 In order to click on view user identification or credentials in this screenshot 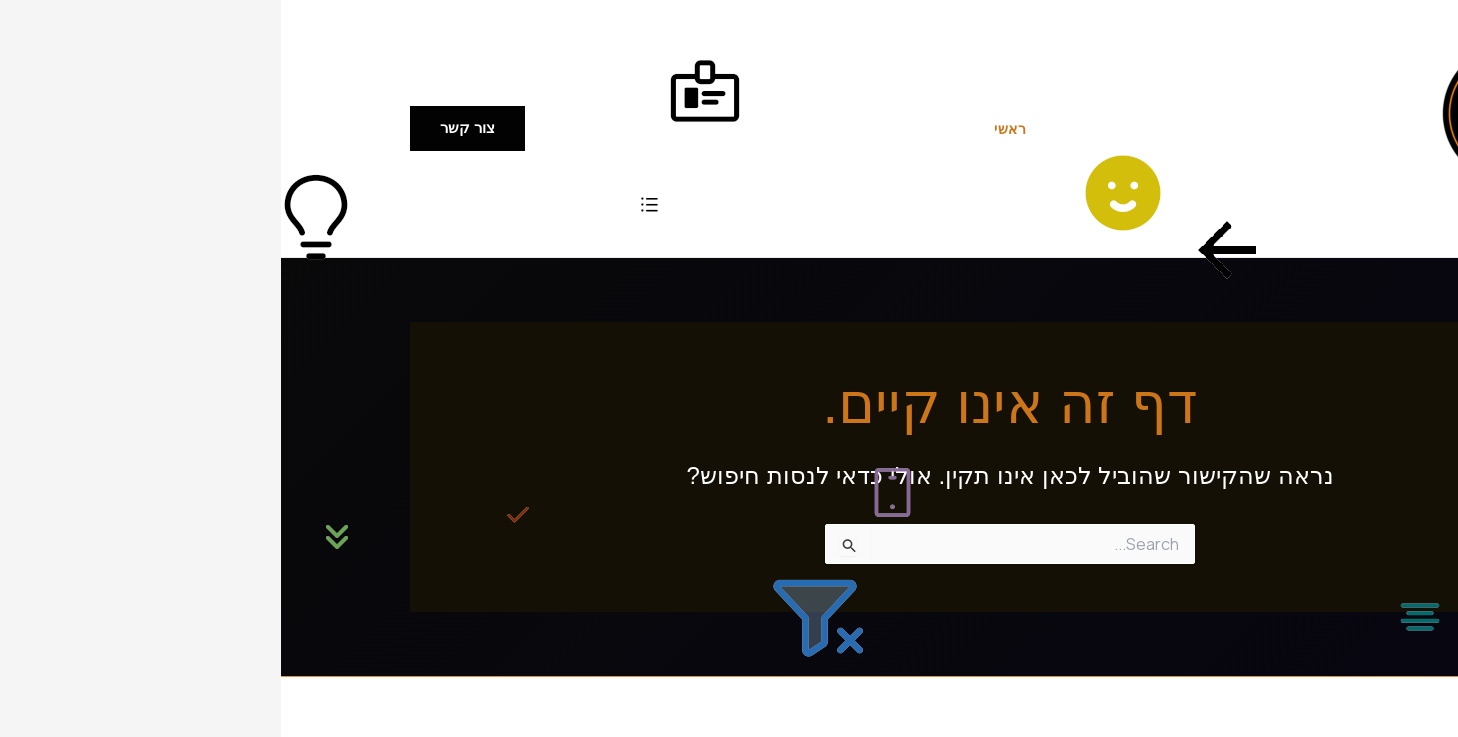, I will do `click(705, 91)`.